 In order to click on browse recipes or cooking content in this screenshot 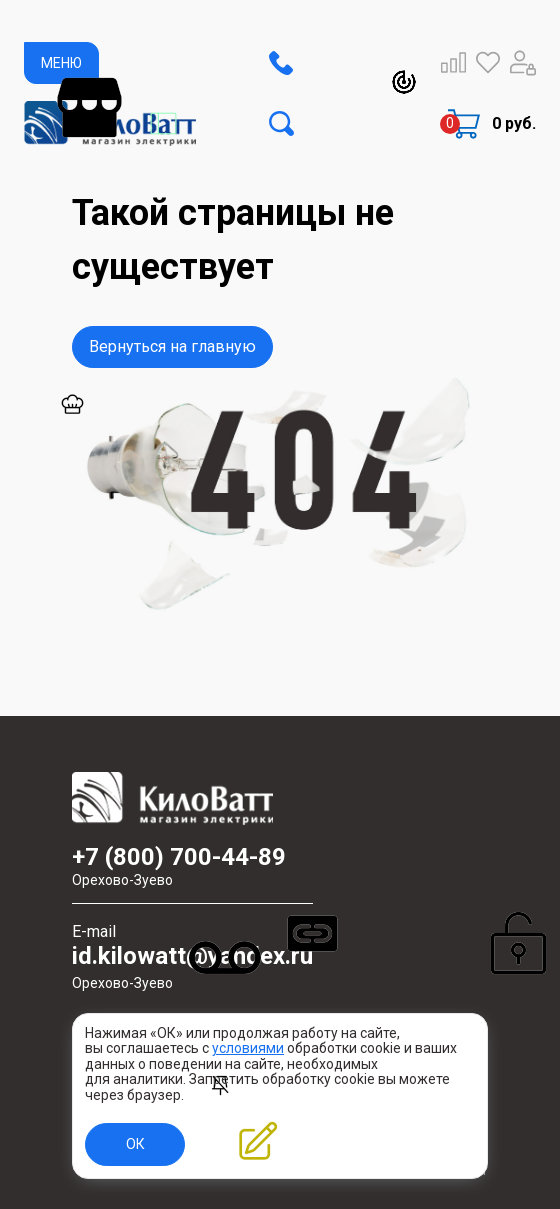, I will do `click(72, 404)`.